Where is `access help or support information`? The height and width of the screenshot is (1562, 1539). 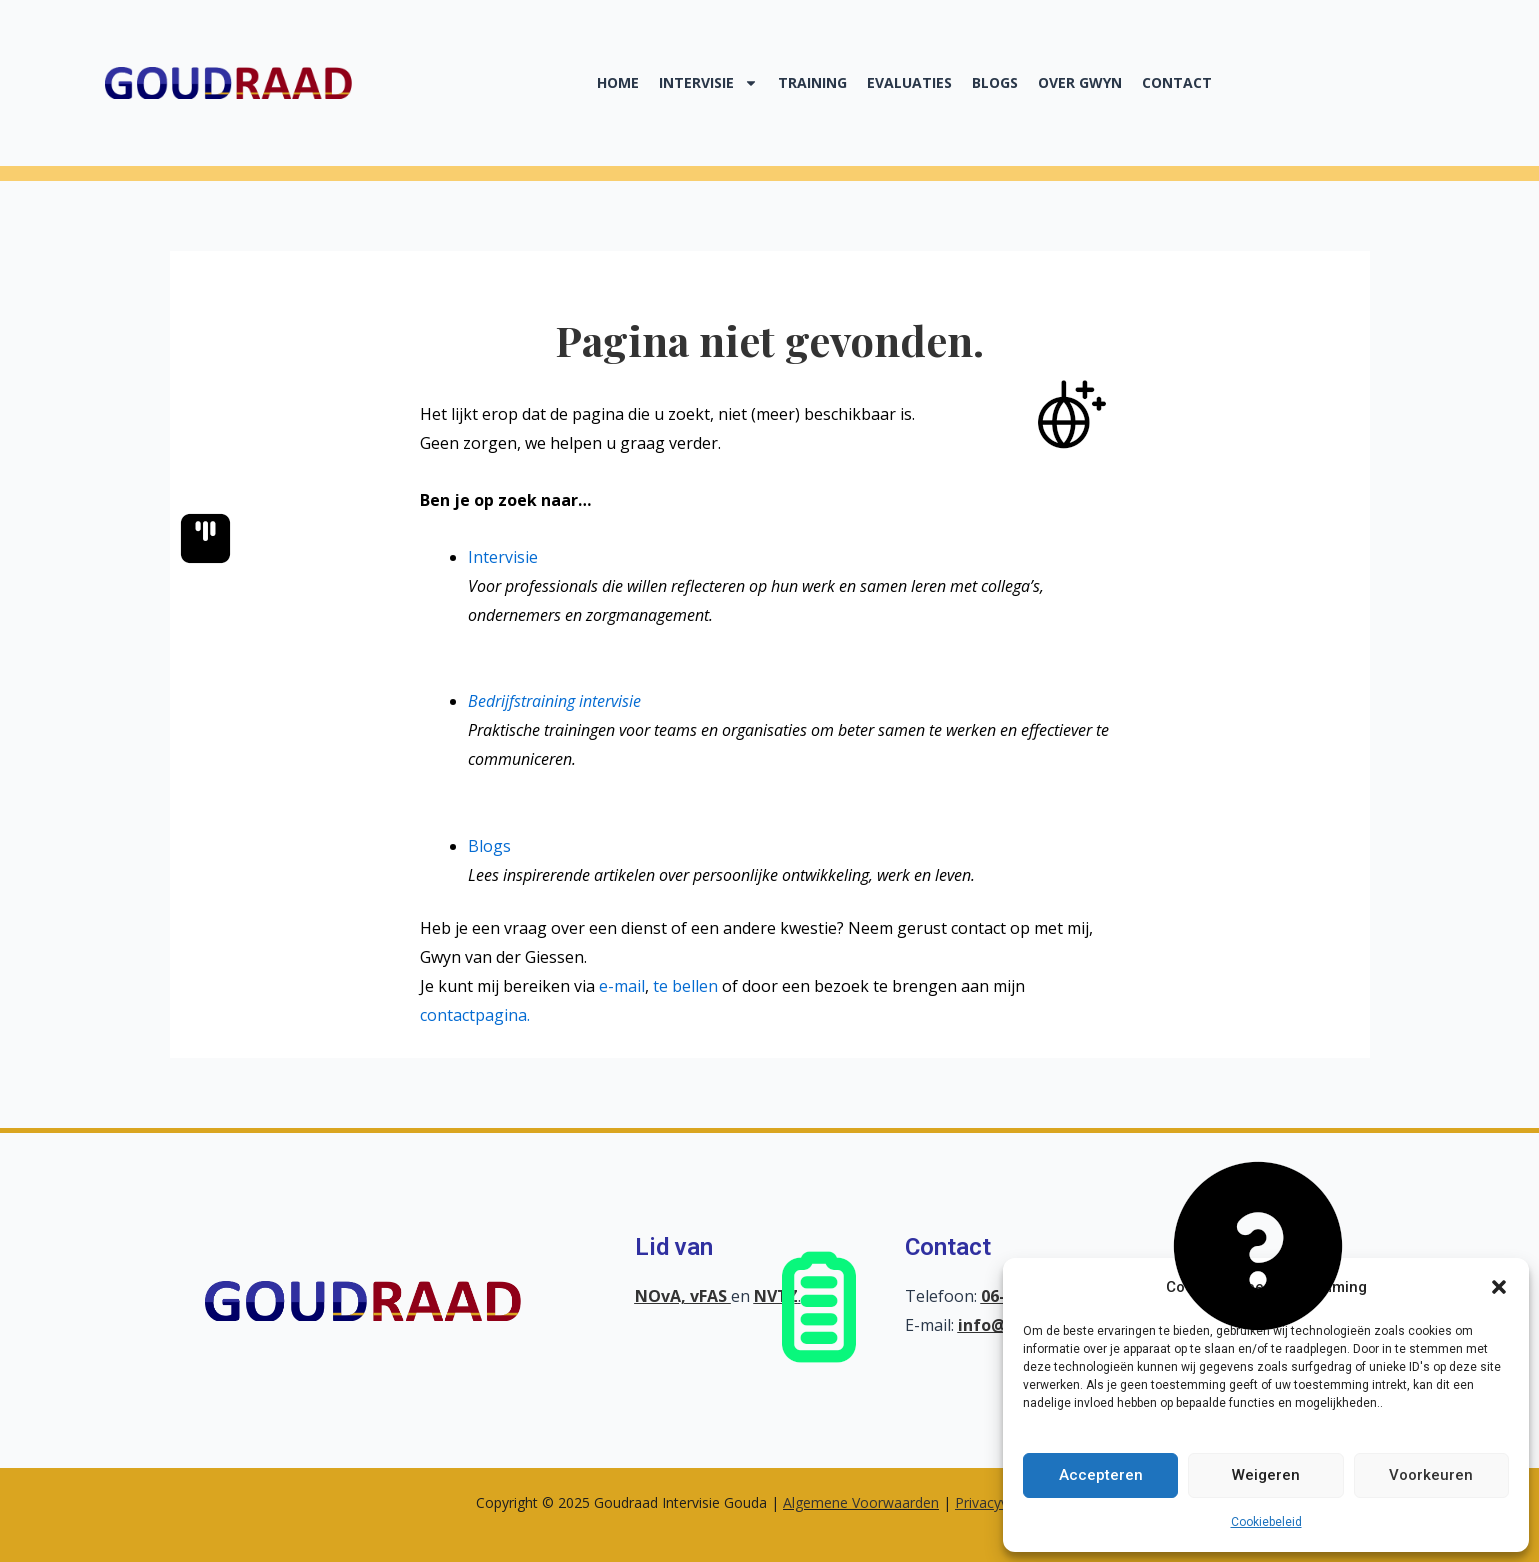
access help or support information is located at coordinates (1258, 1246).